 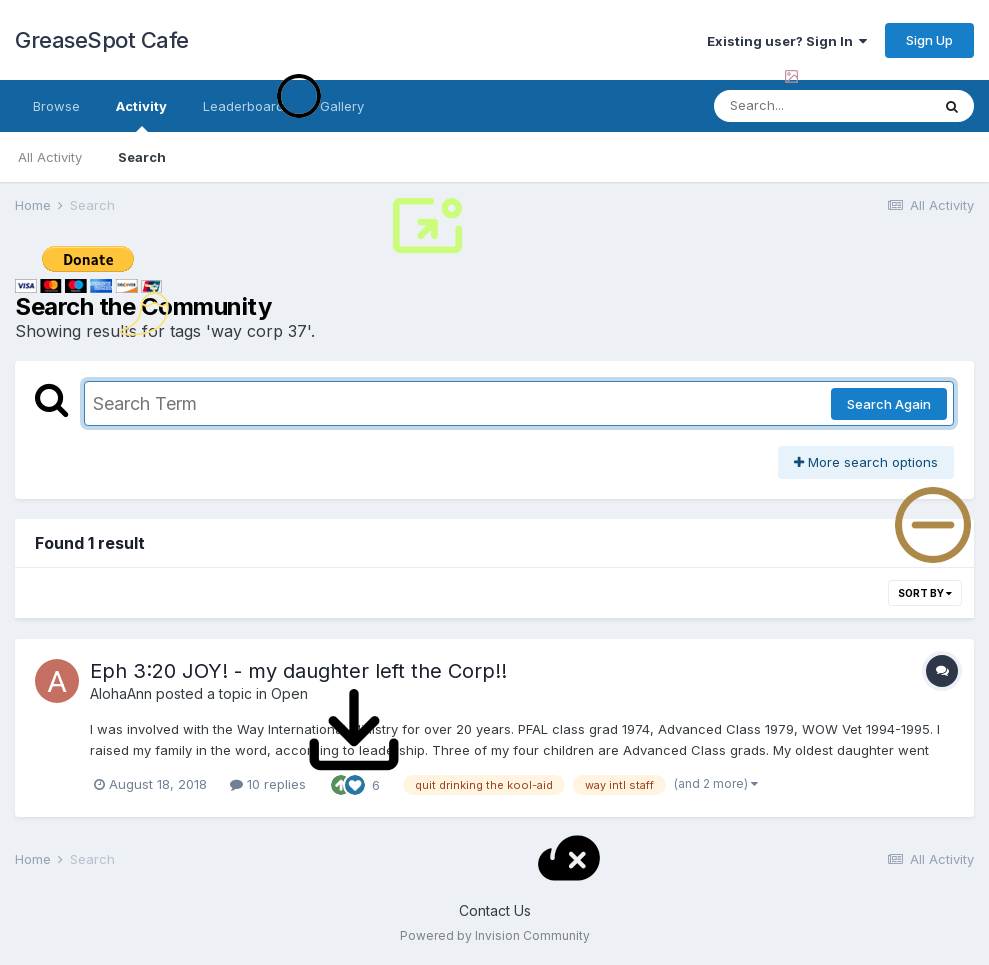 What do you see at coordinates (791, 76) in the screenshot?
I see `add or upload an image` at bounding box center [791, 76].